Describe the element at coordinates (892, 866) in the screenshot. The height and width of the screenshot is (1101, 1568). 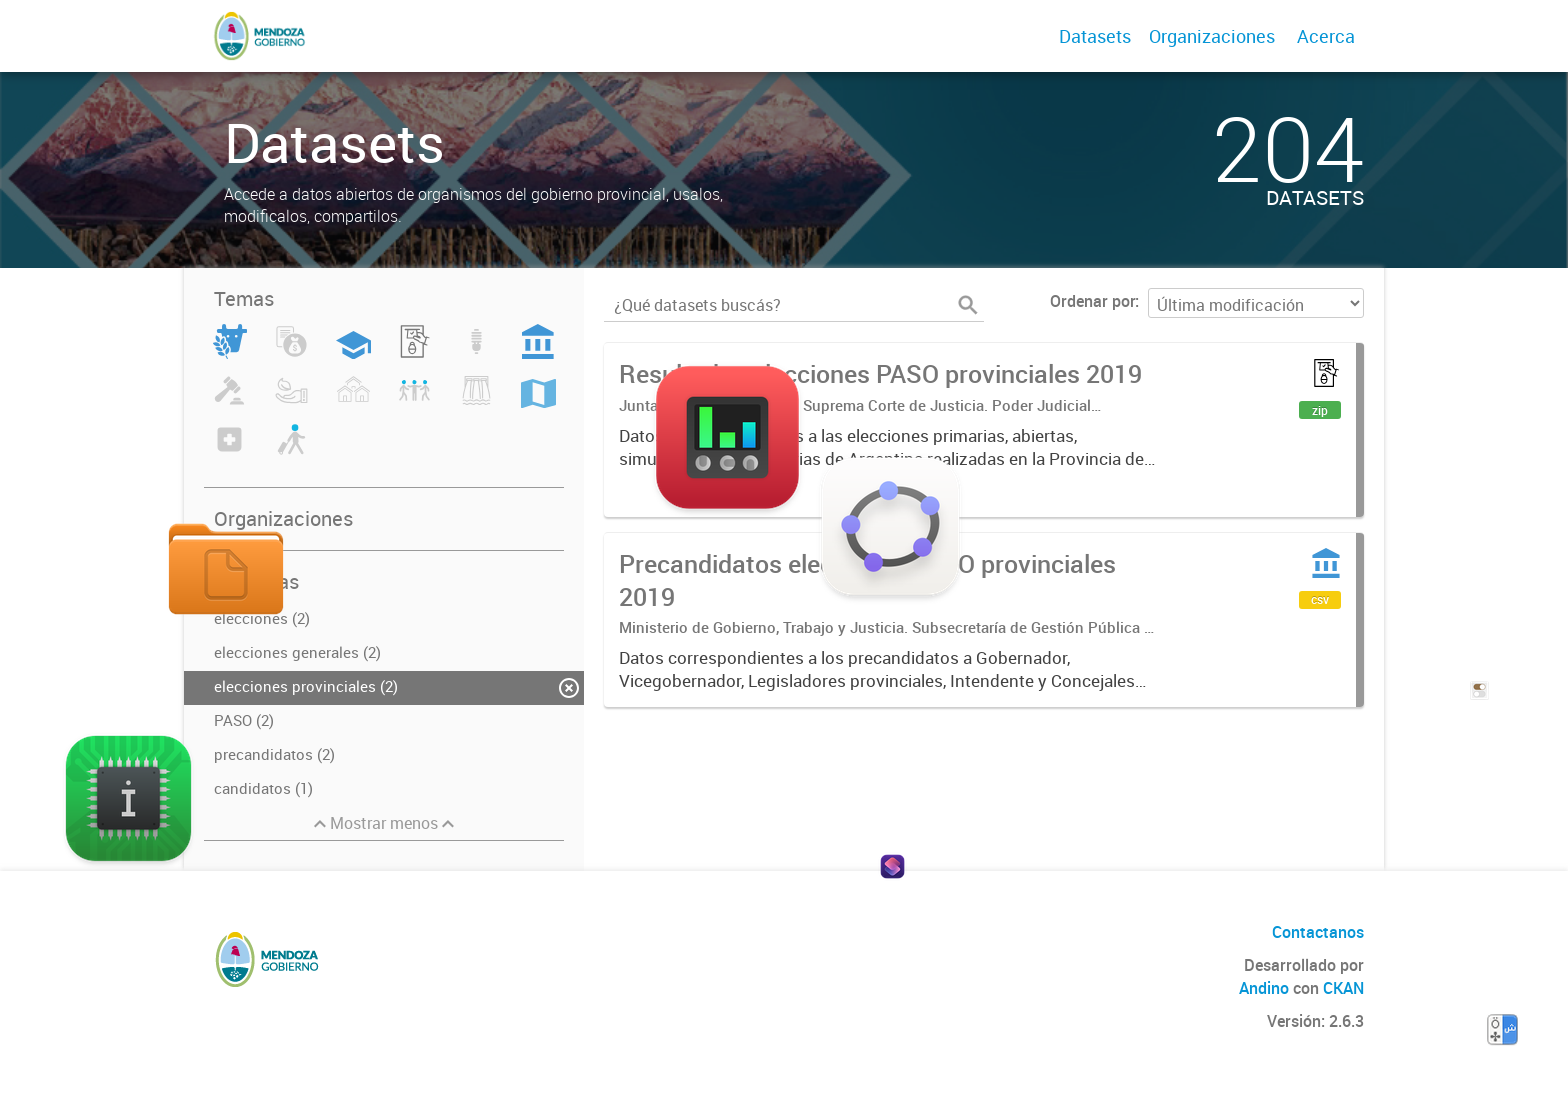
I see `open the shortcuts app` at that location.